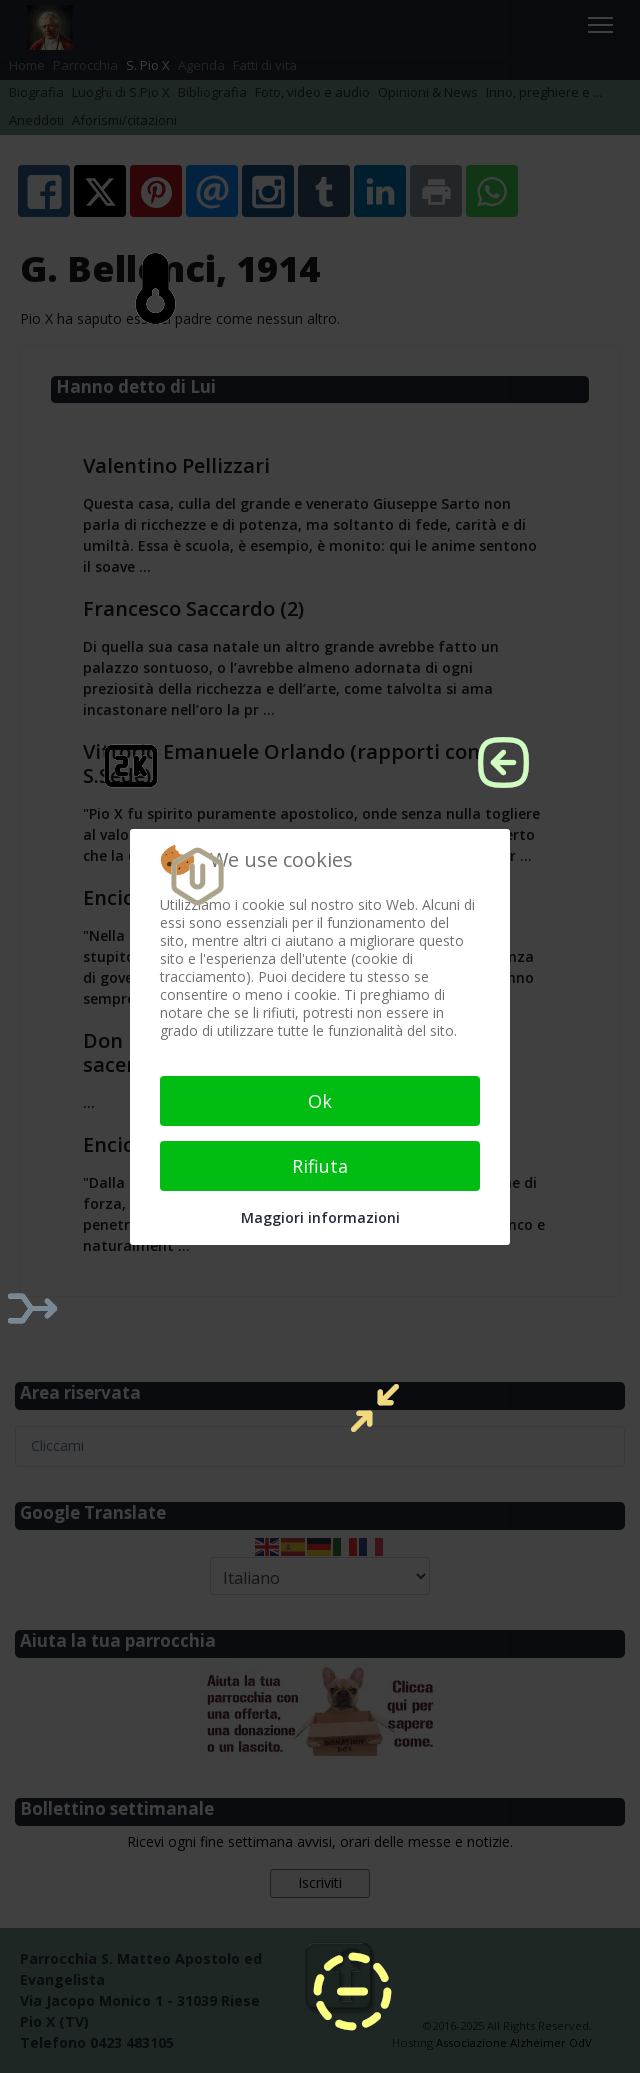 This screenshot has height=2073, width=640. I want to click on remove item from a pending or draft state, so click(352, 1991).